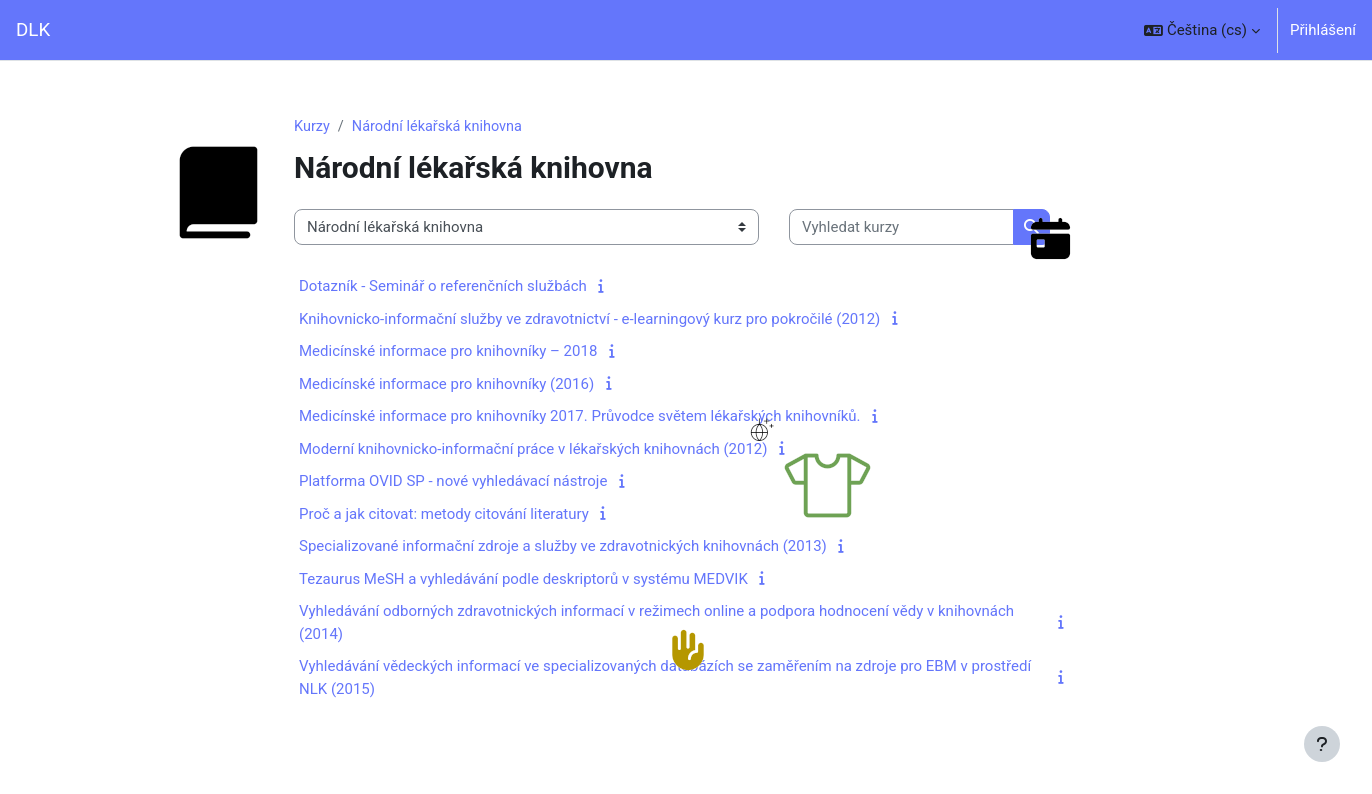 The width and height of the screenshot is (1372, 794). What do you see at coordinates (688, 650) in the screenshot?
I see `stop or halt an action` at bounding box center [688, 650].